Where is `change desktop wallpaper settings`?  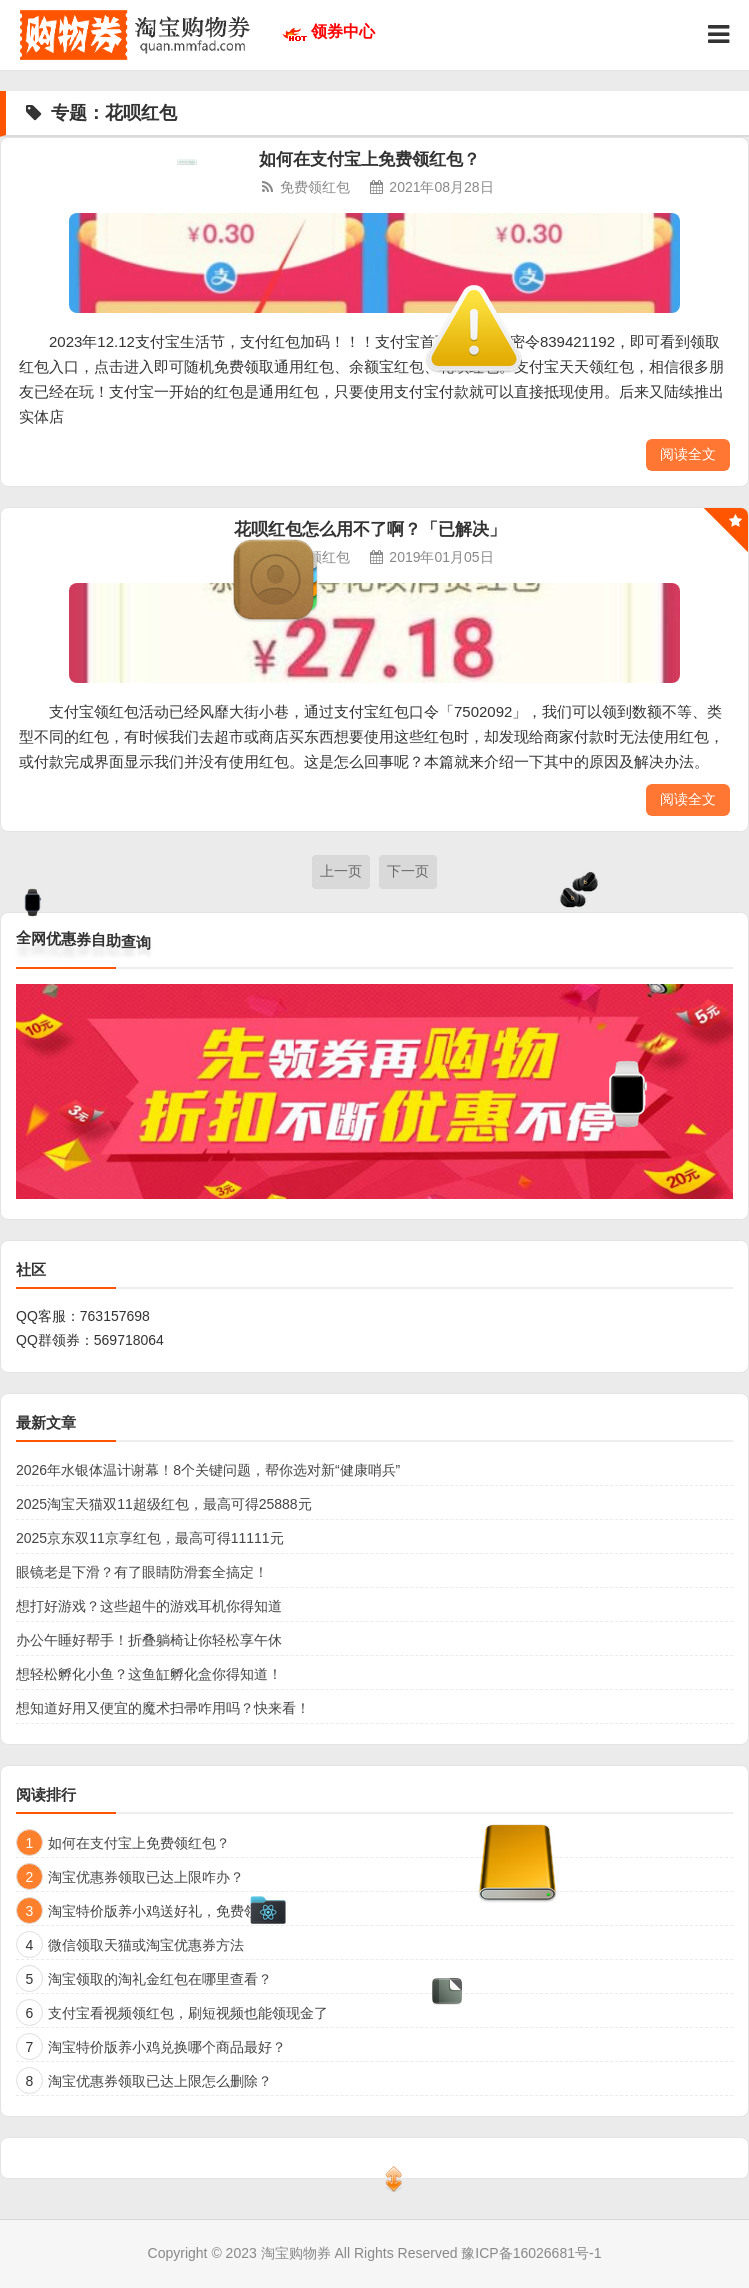
change desktop wallpaper settings is located at coordinates (447, 1990).